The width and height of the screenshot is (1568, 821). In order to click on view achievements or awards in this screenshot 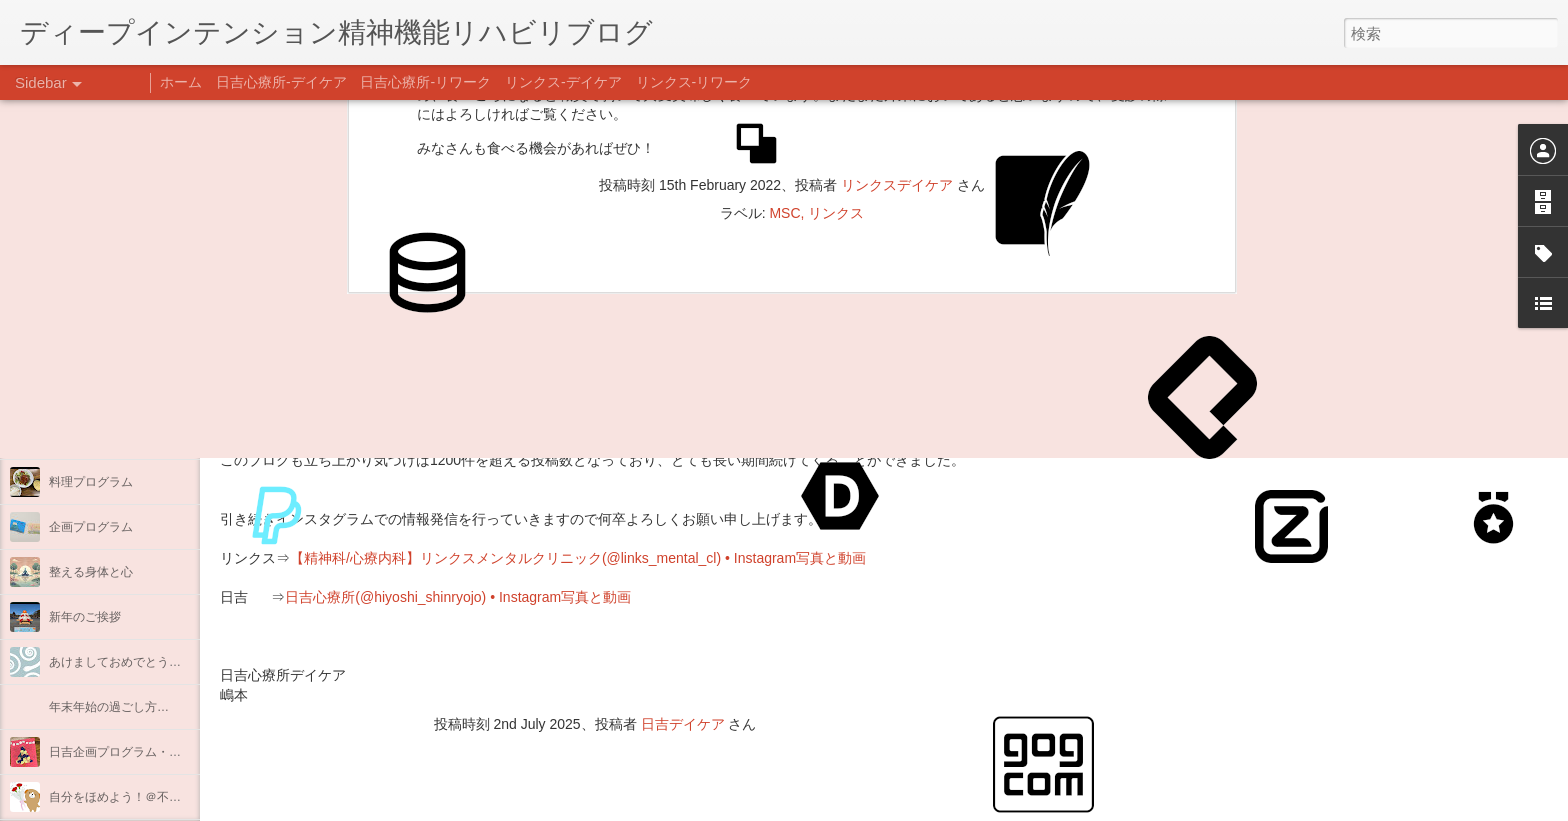, I will do `click(1493, 516)`.